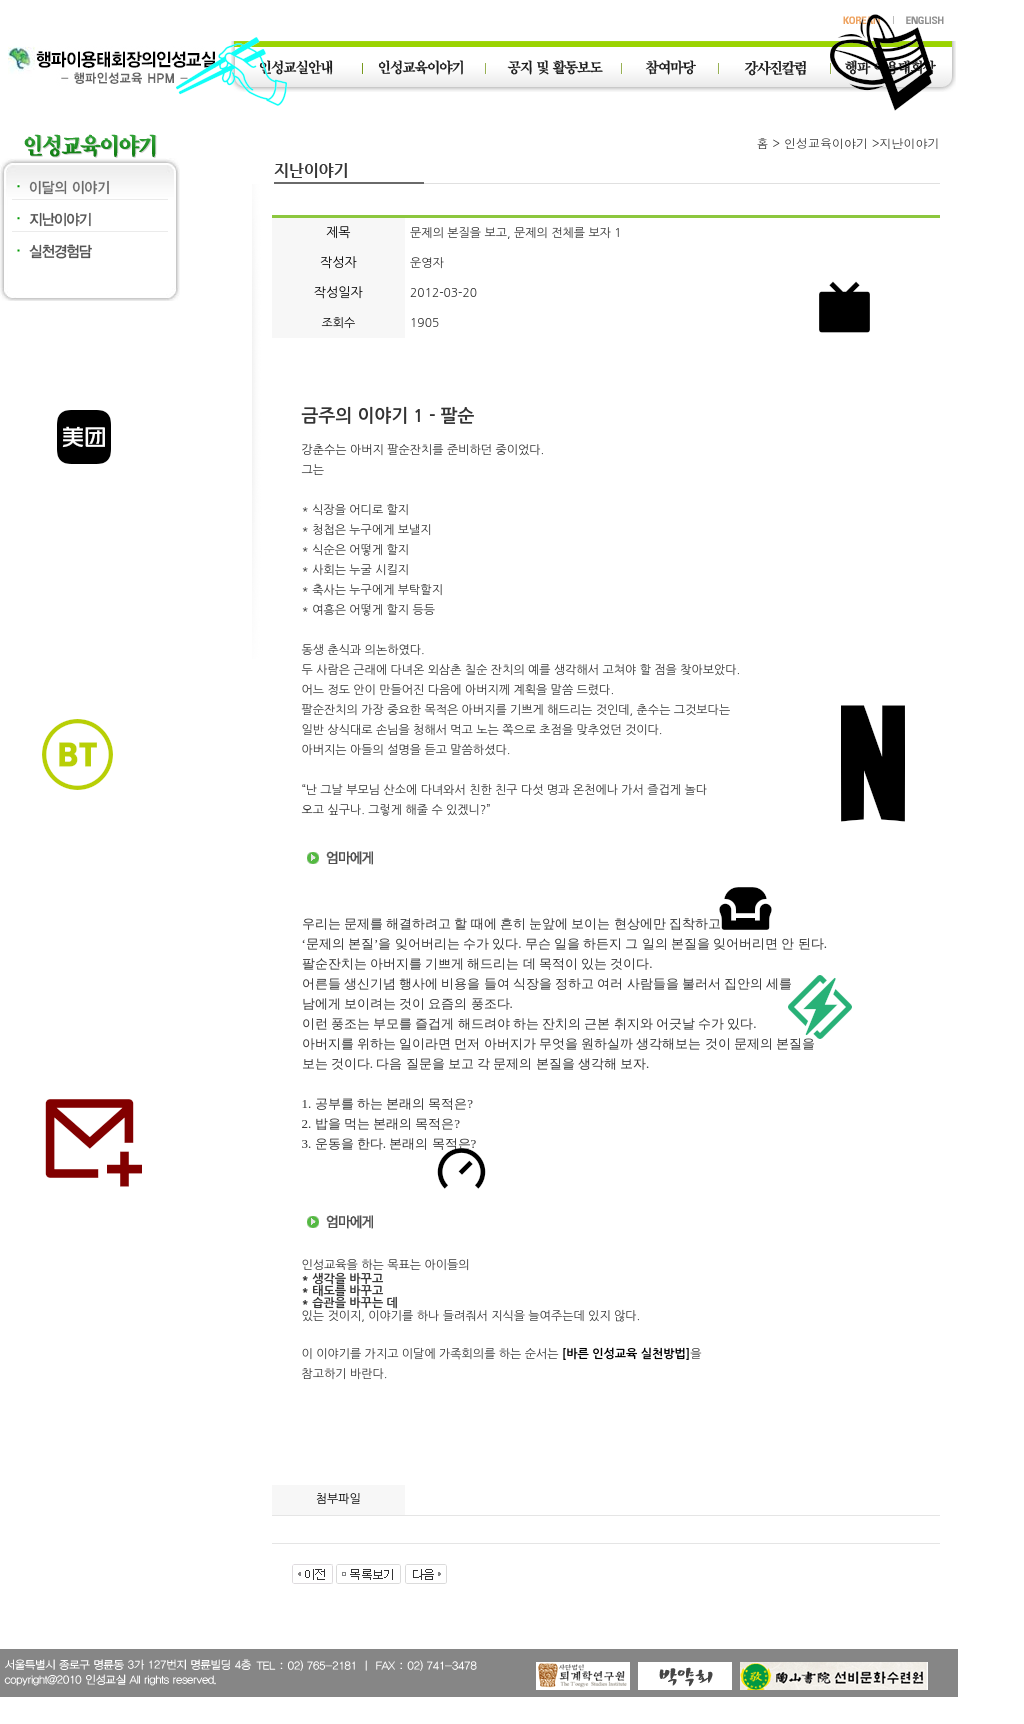 This screenshot has height=1724, width=1024. What do you see at coordinates (873, 764) in the screenshot?
I see `open the Netflix app` at bounding box center [873, 764].